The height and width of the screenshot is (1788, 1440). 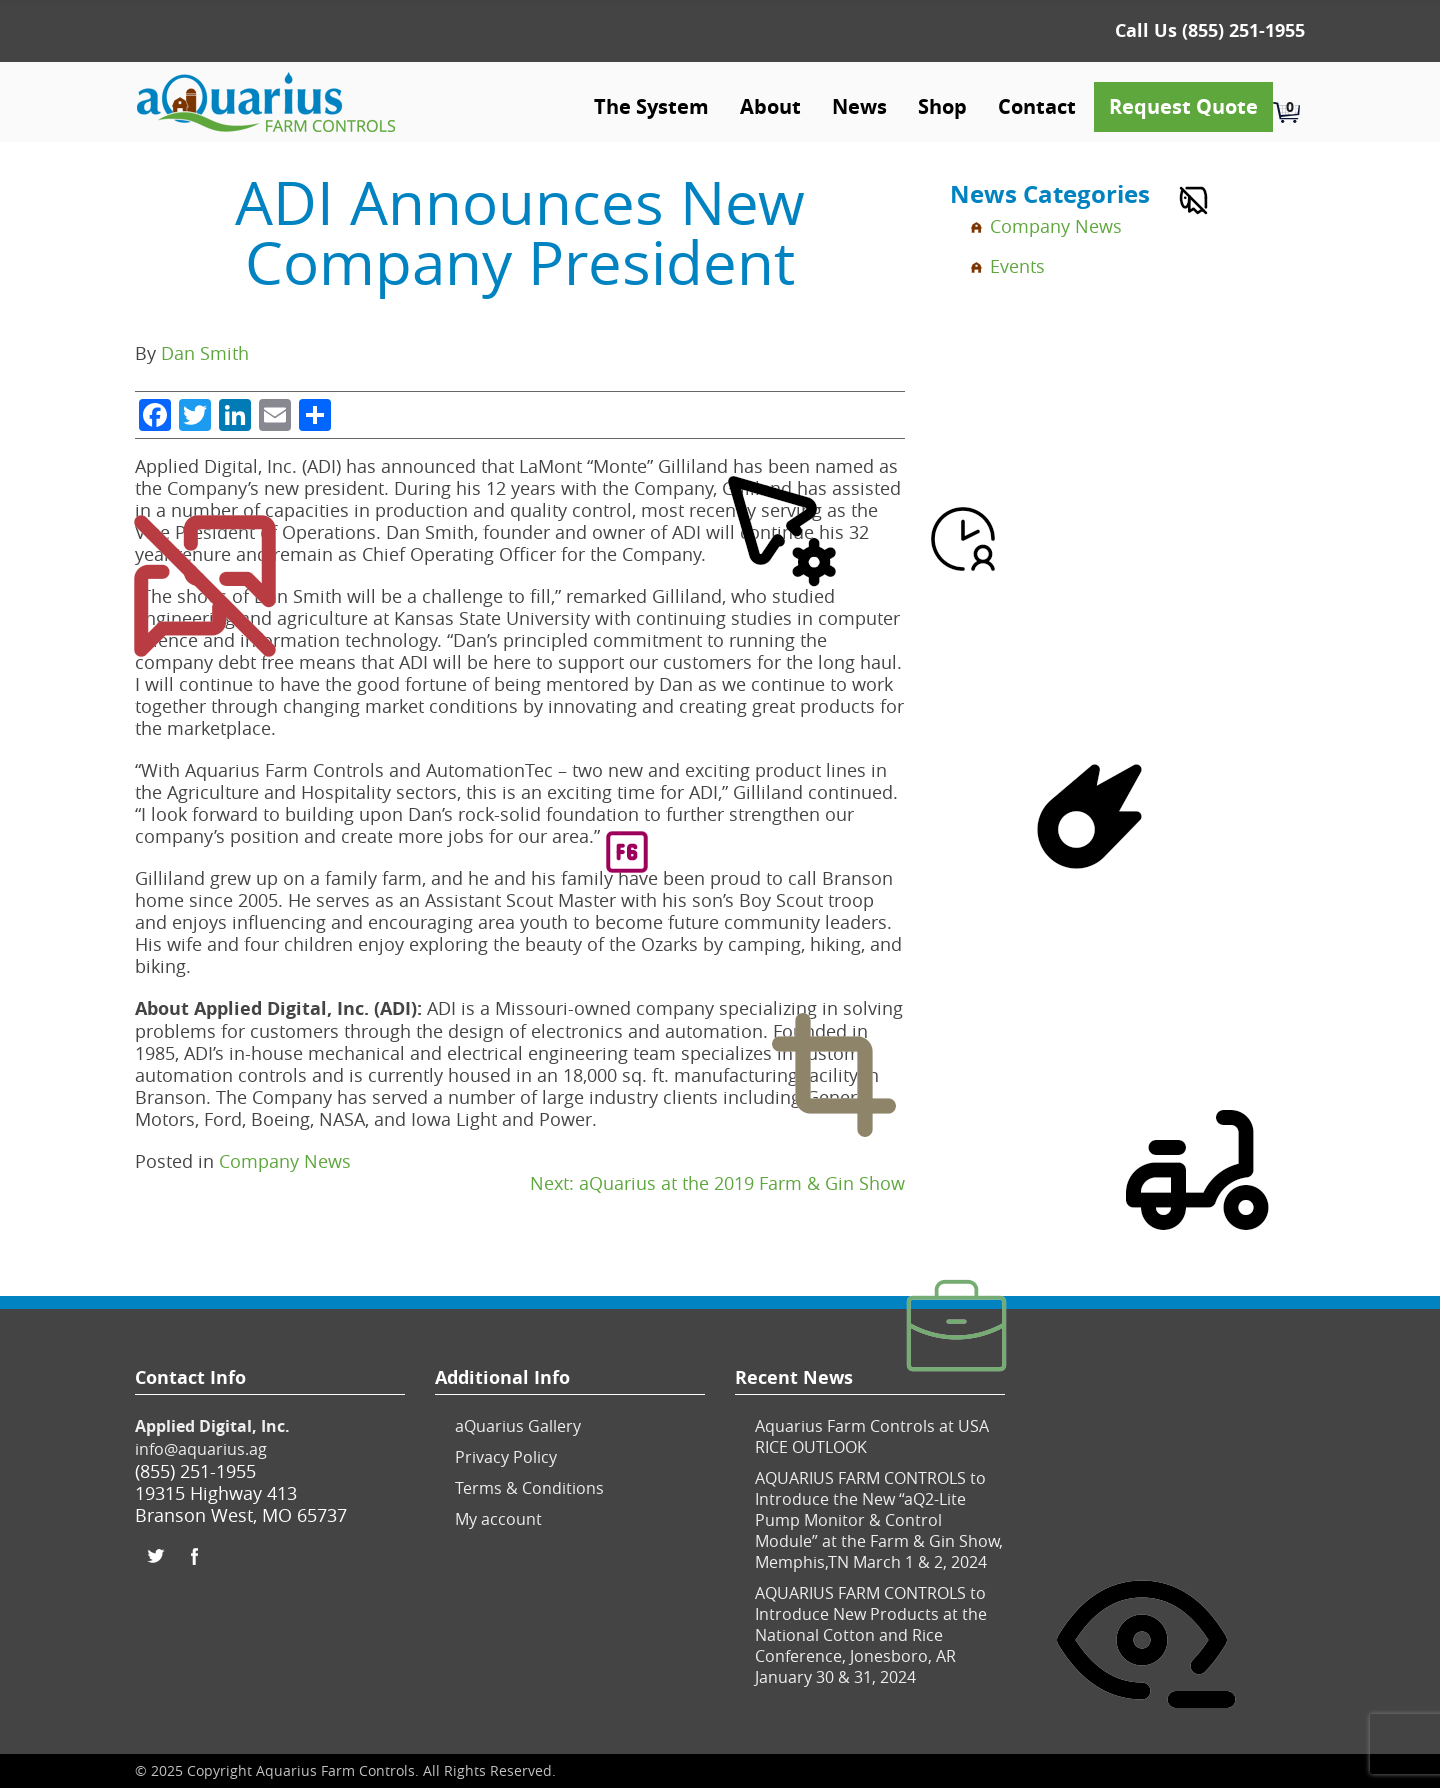 What do you see at coordinates (1193, 200) in the screenshot?
I see `indicates toilet paper is out of stock` at bounding box center [1193, 200].